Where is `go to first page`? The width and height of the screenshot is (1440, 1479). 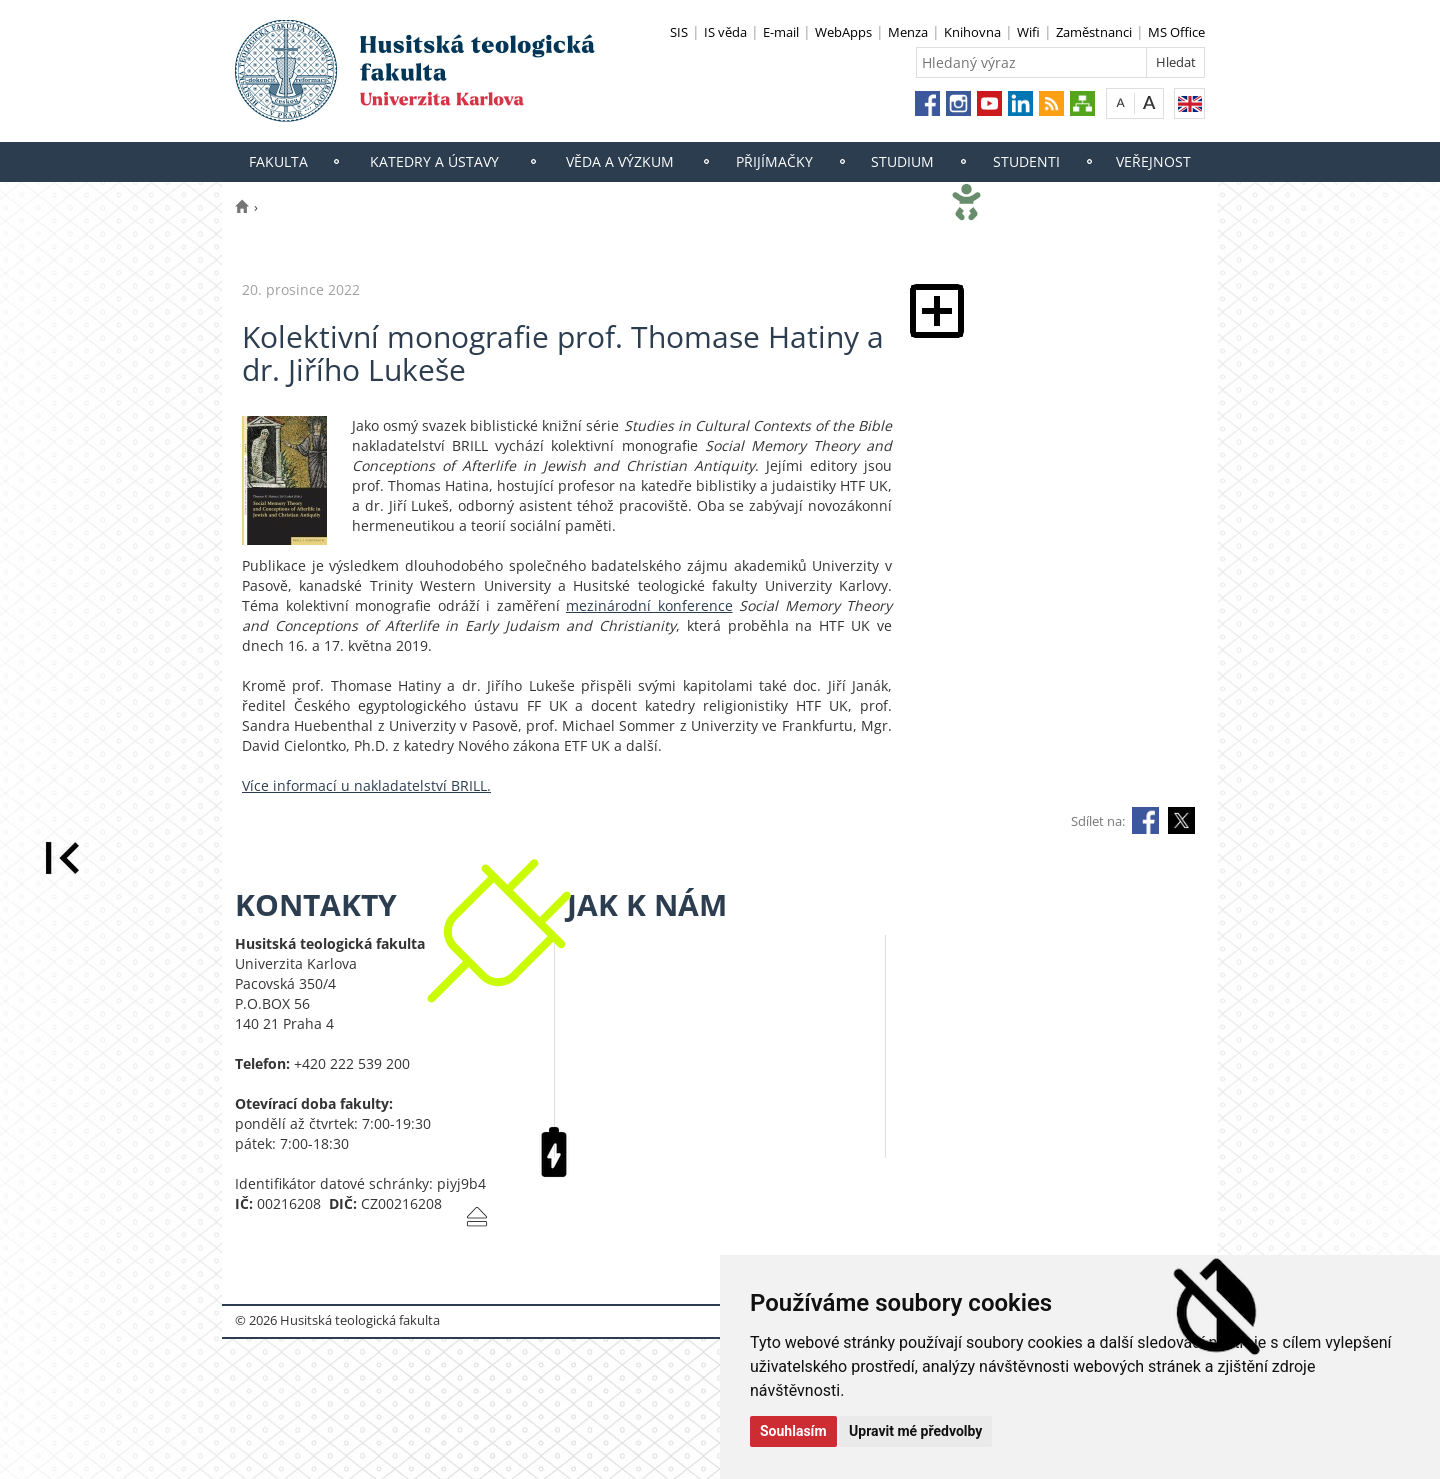 go to first page is located at coordinates (62, 858).